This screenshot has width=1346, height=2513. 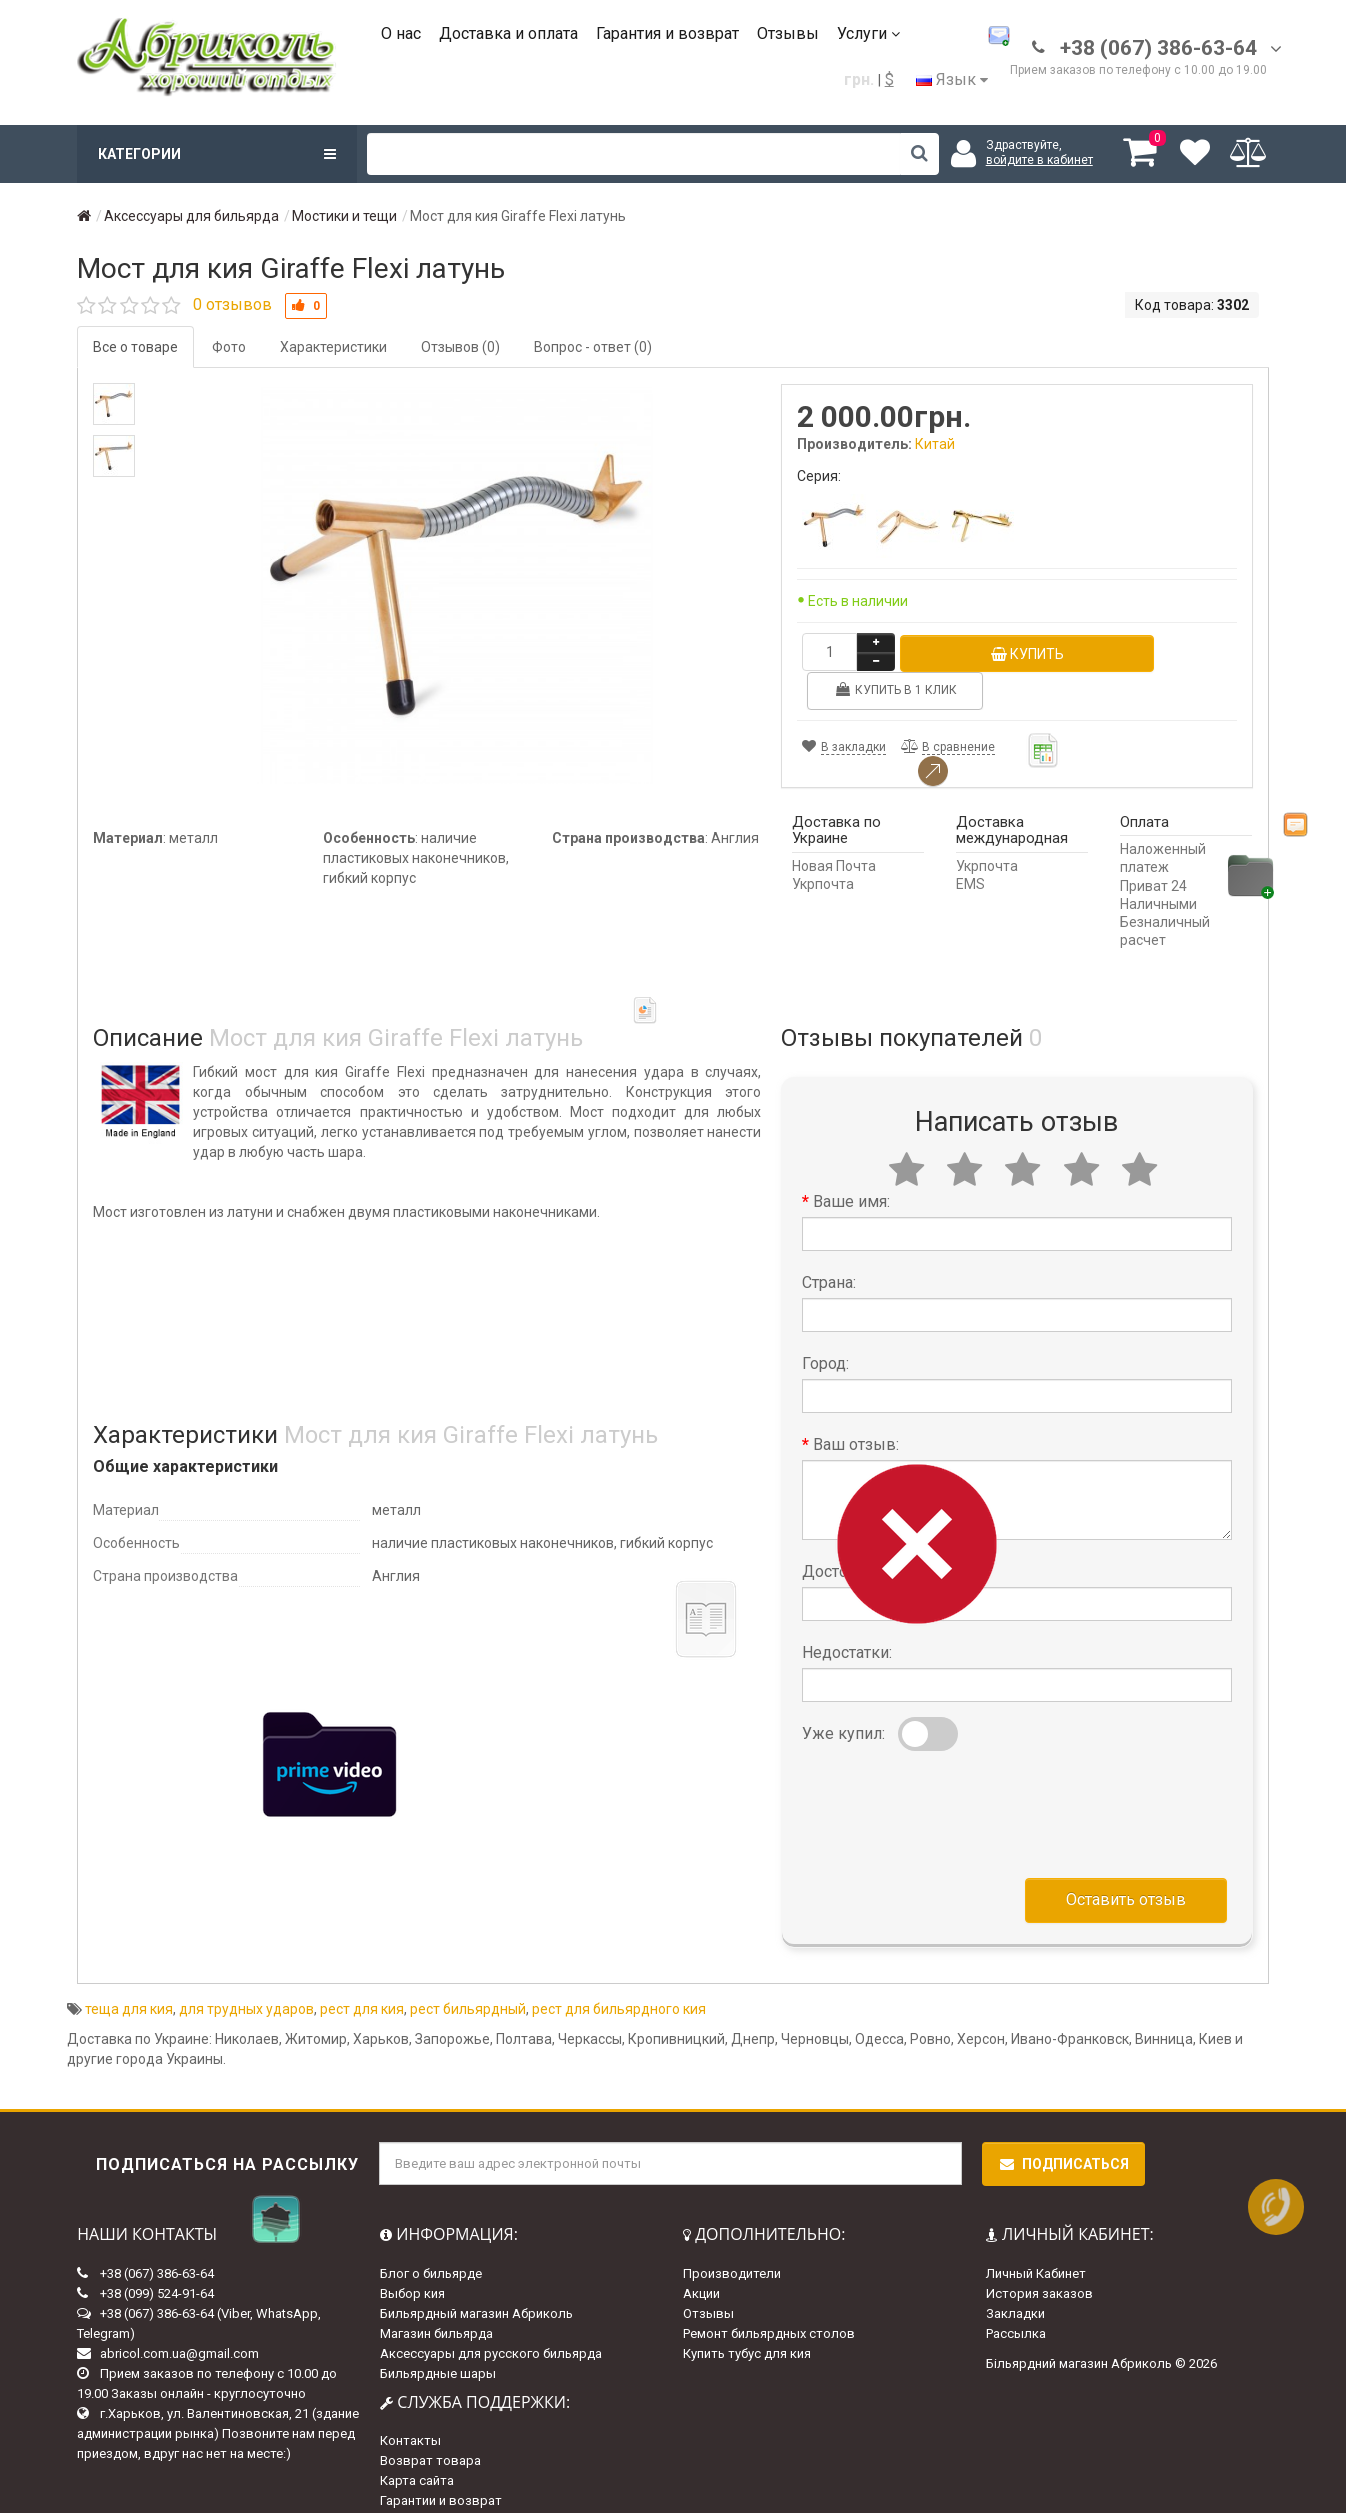 What do you see at coordinates (999, 35) in the screenshot?
I see `compose a new email message` at bounding box center [999, 35].